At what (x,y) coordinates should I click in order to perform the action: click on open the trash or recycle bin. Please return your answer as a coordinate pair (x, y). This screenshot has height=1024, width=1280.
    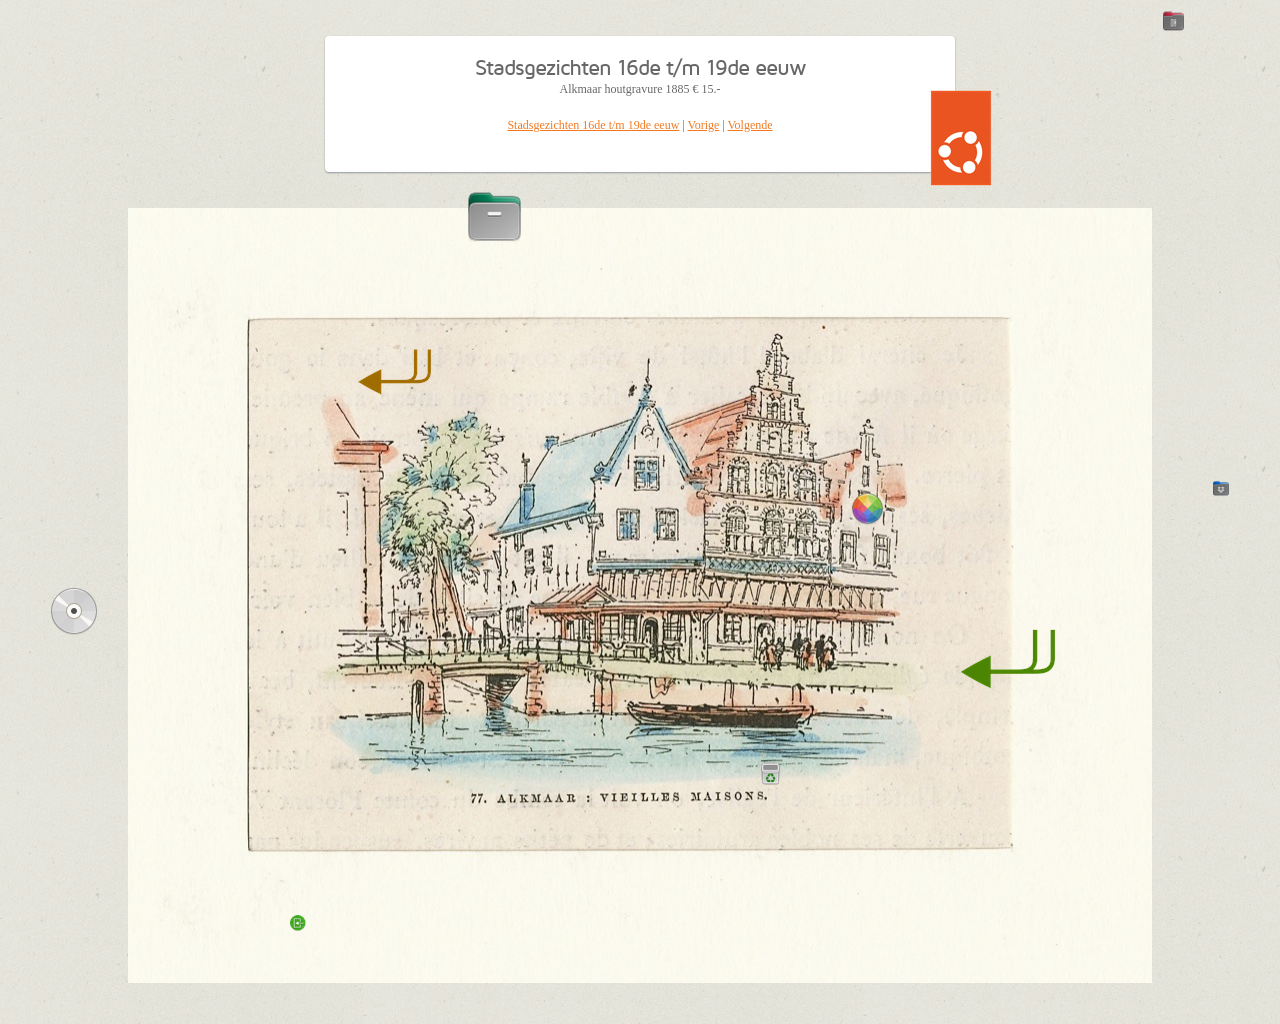
    Looking at the image, I should click on (770, 773).